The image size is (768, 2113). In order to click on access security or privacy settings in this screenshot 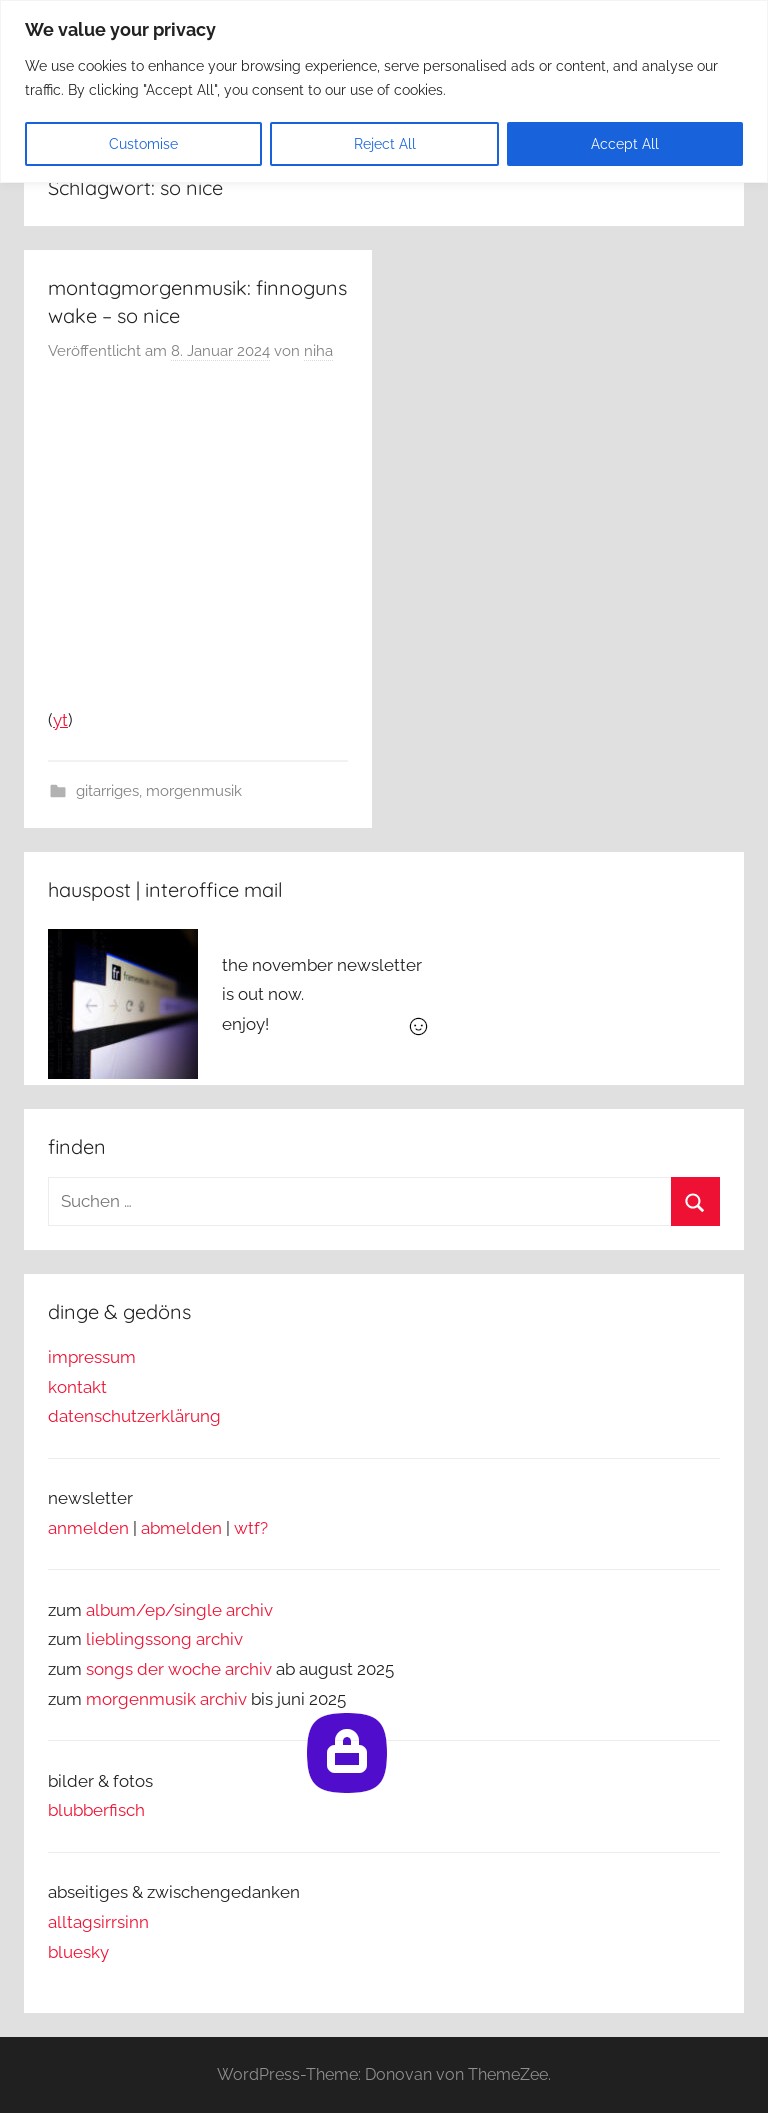, I will do `click(347, 1753)`.